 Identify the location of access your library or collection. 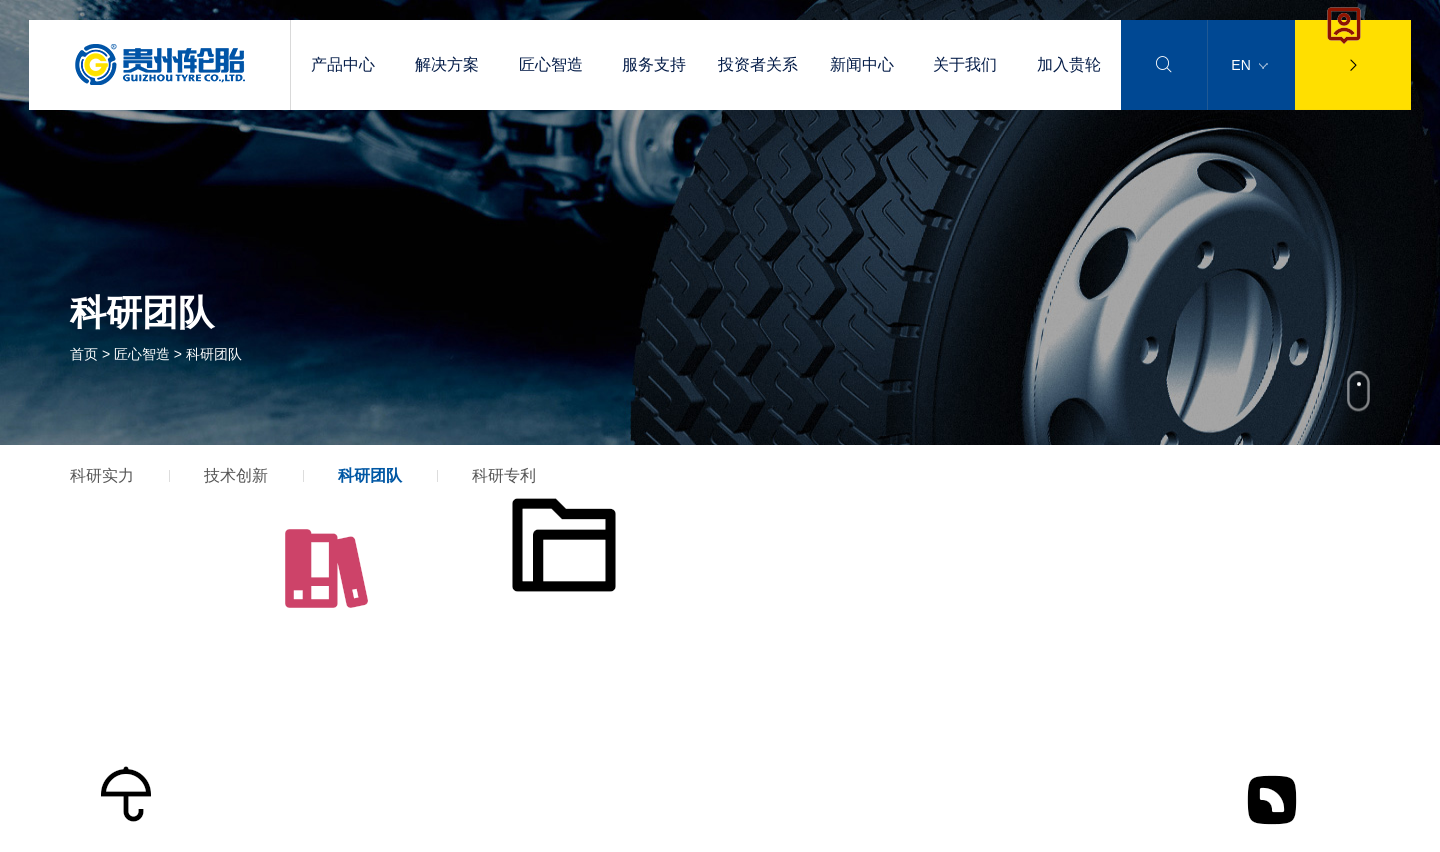
(324, 568).